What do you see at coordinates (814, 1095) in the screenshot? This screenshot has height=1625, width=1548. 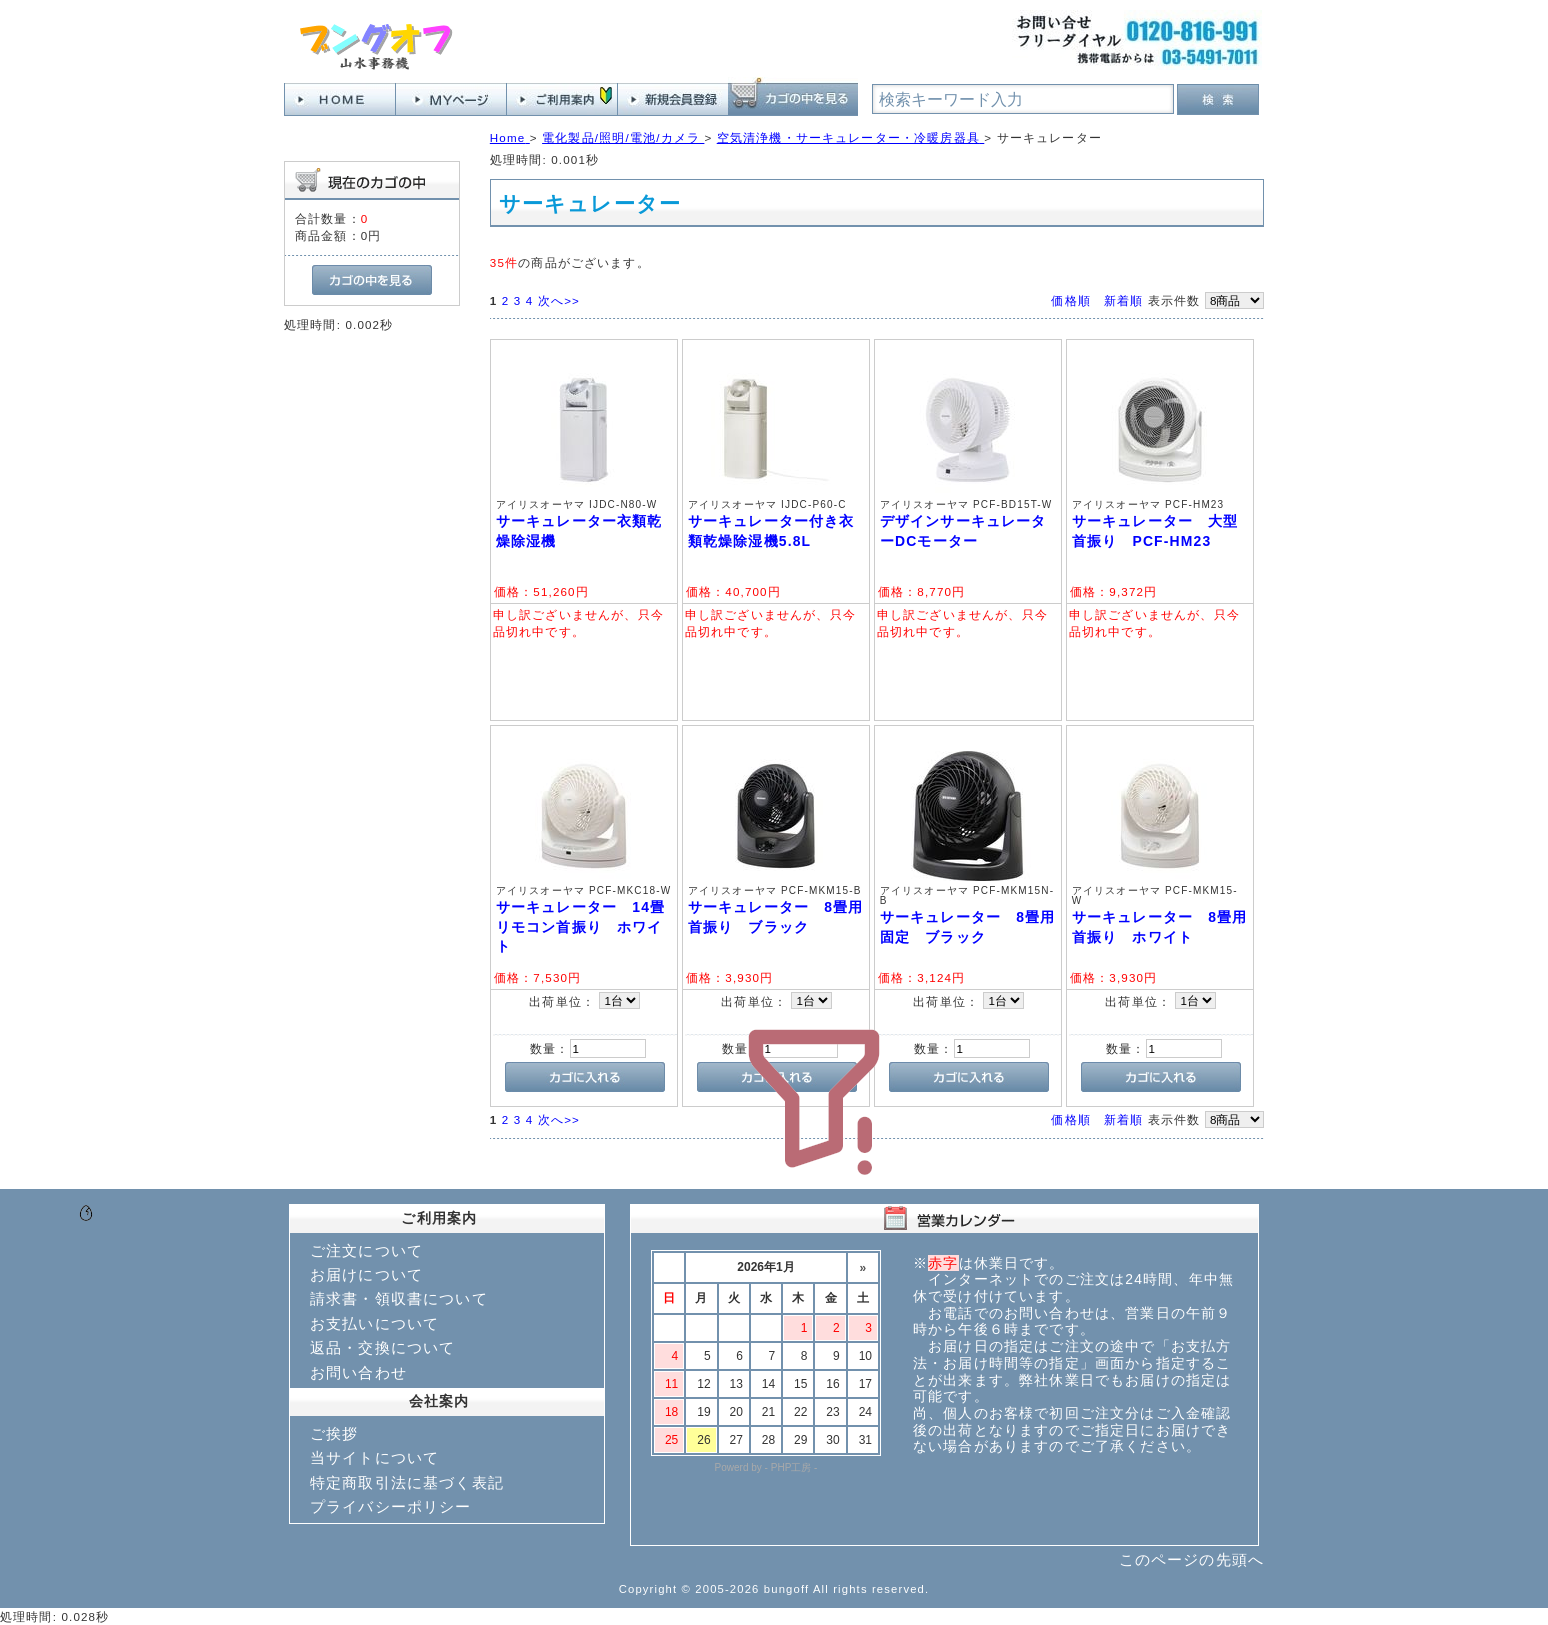 I see `filter has an issue or warning` at bounding box center [814, 1095].